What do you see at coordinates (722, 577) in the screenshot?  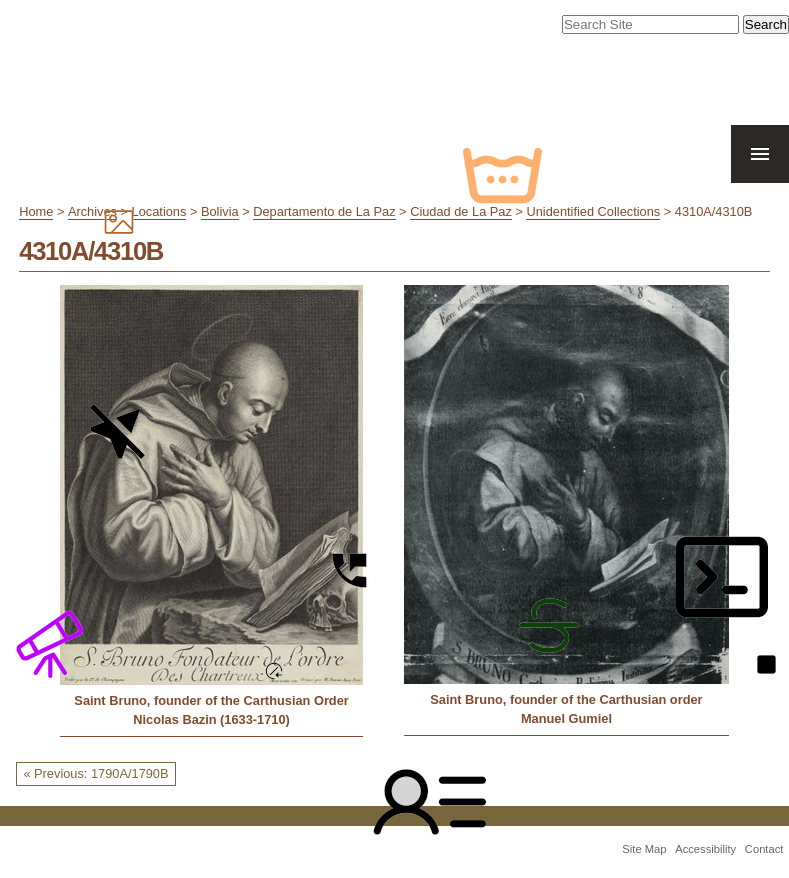 I see `open the command line terminal` at bounding box center [722, 577].